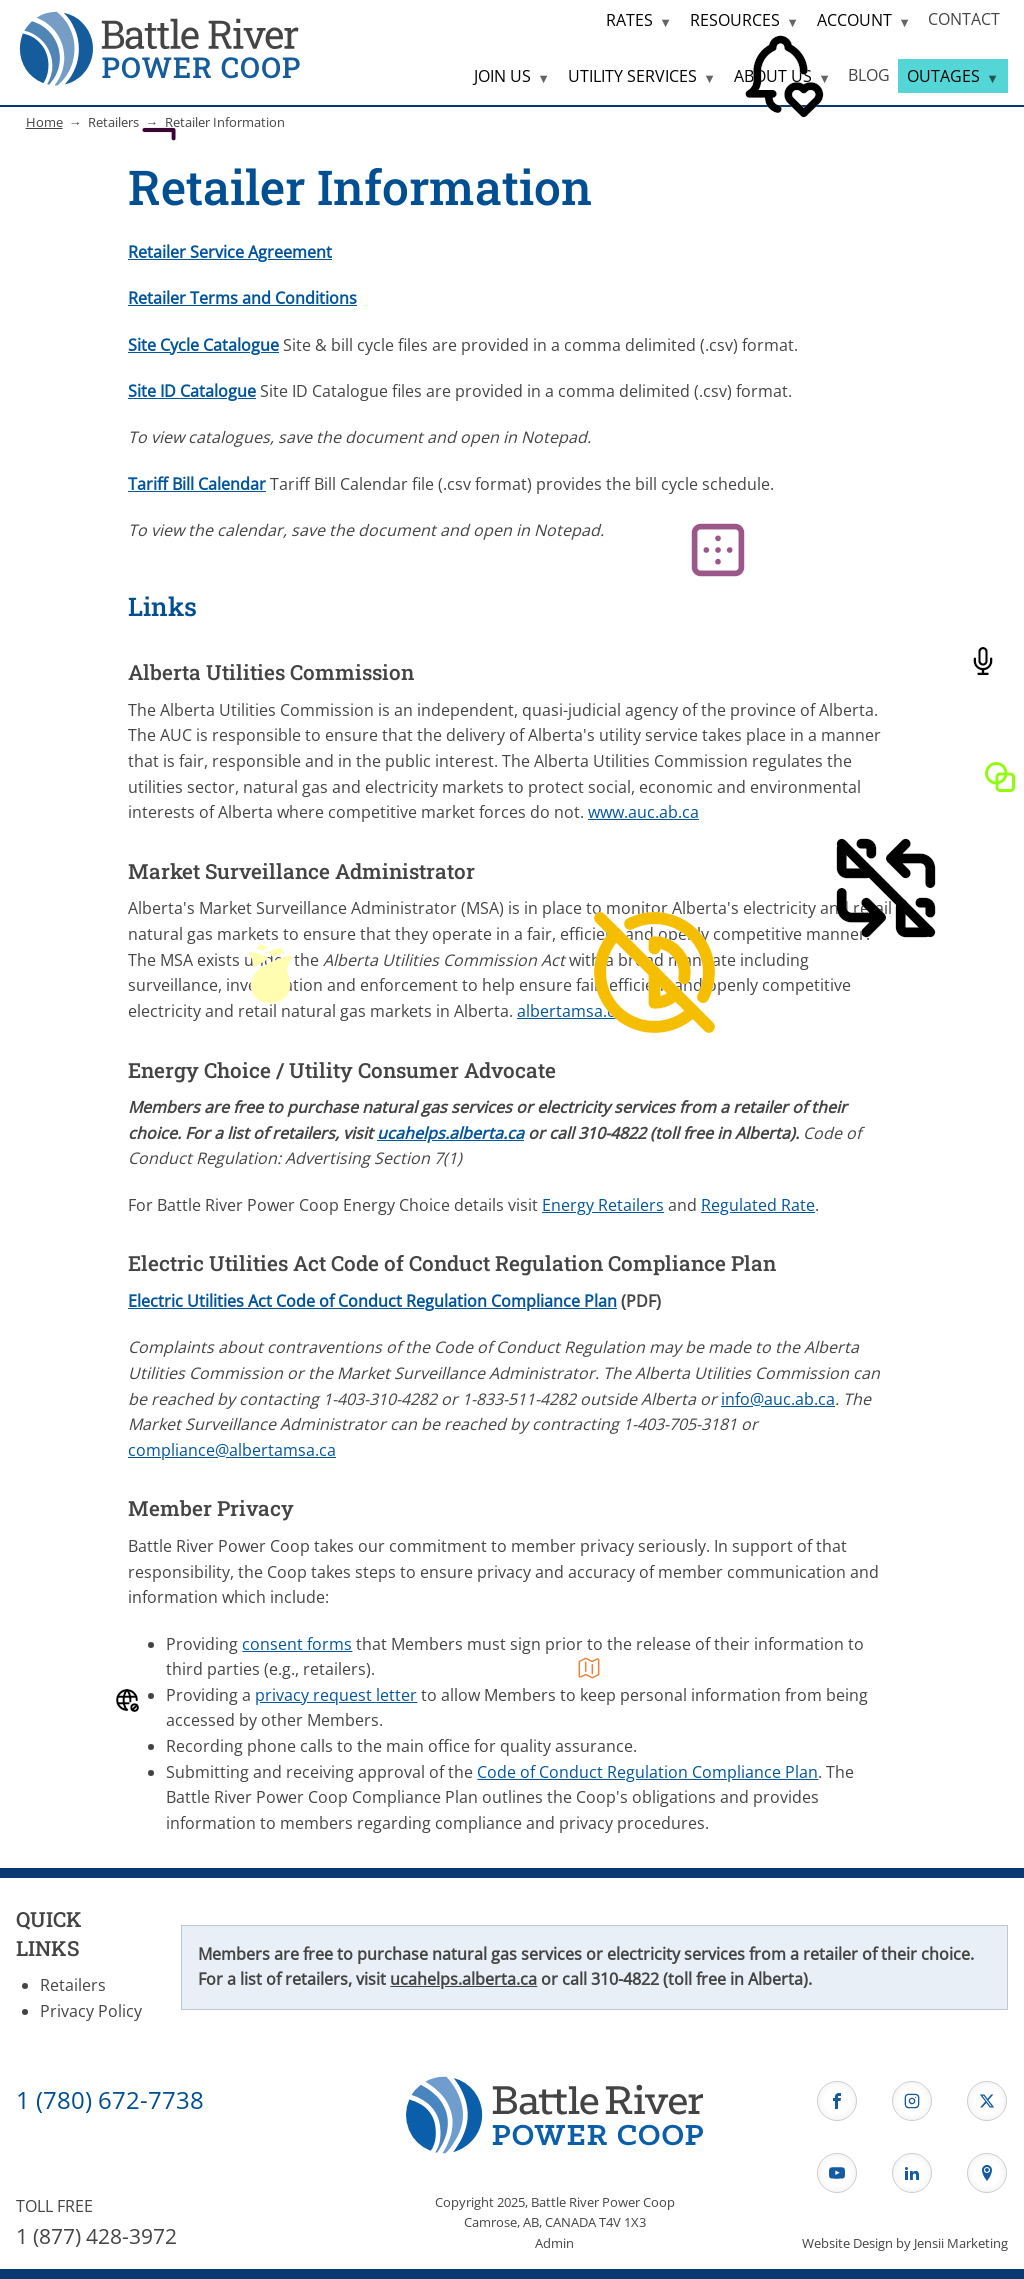  I want to click on shuffle or swap mode disabled, so click(886, 888).